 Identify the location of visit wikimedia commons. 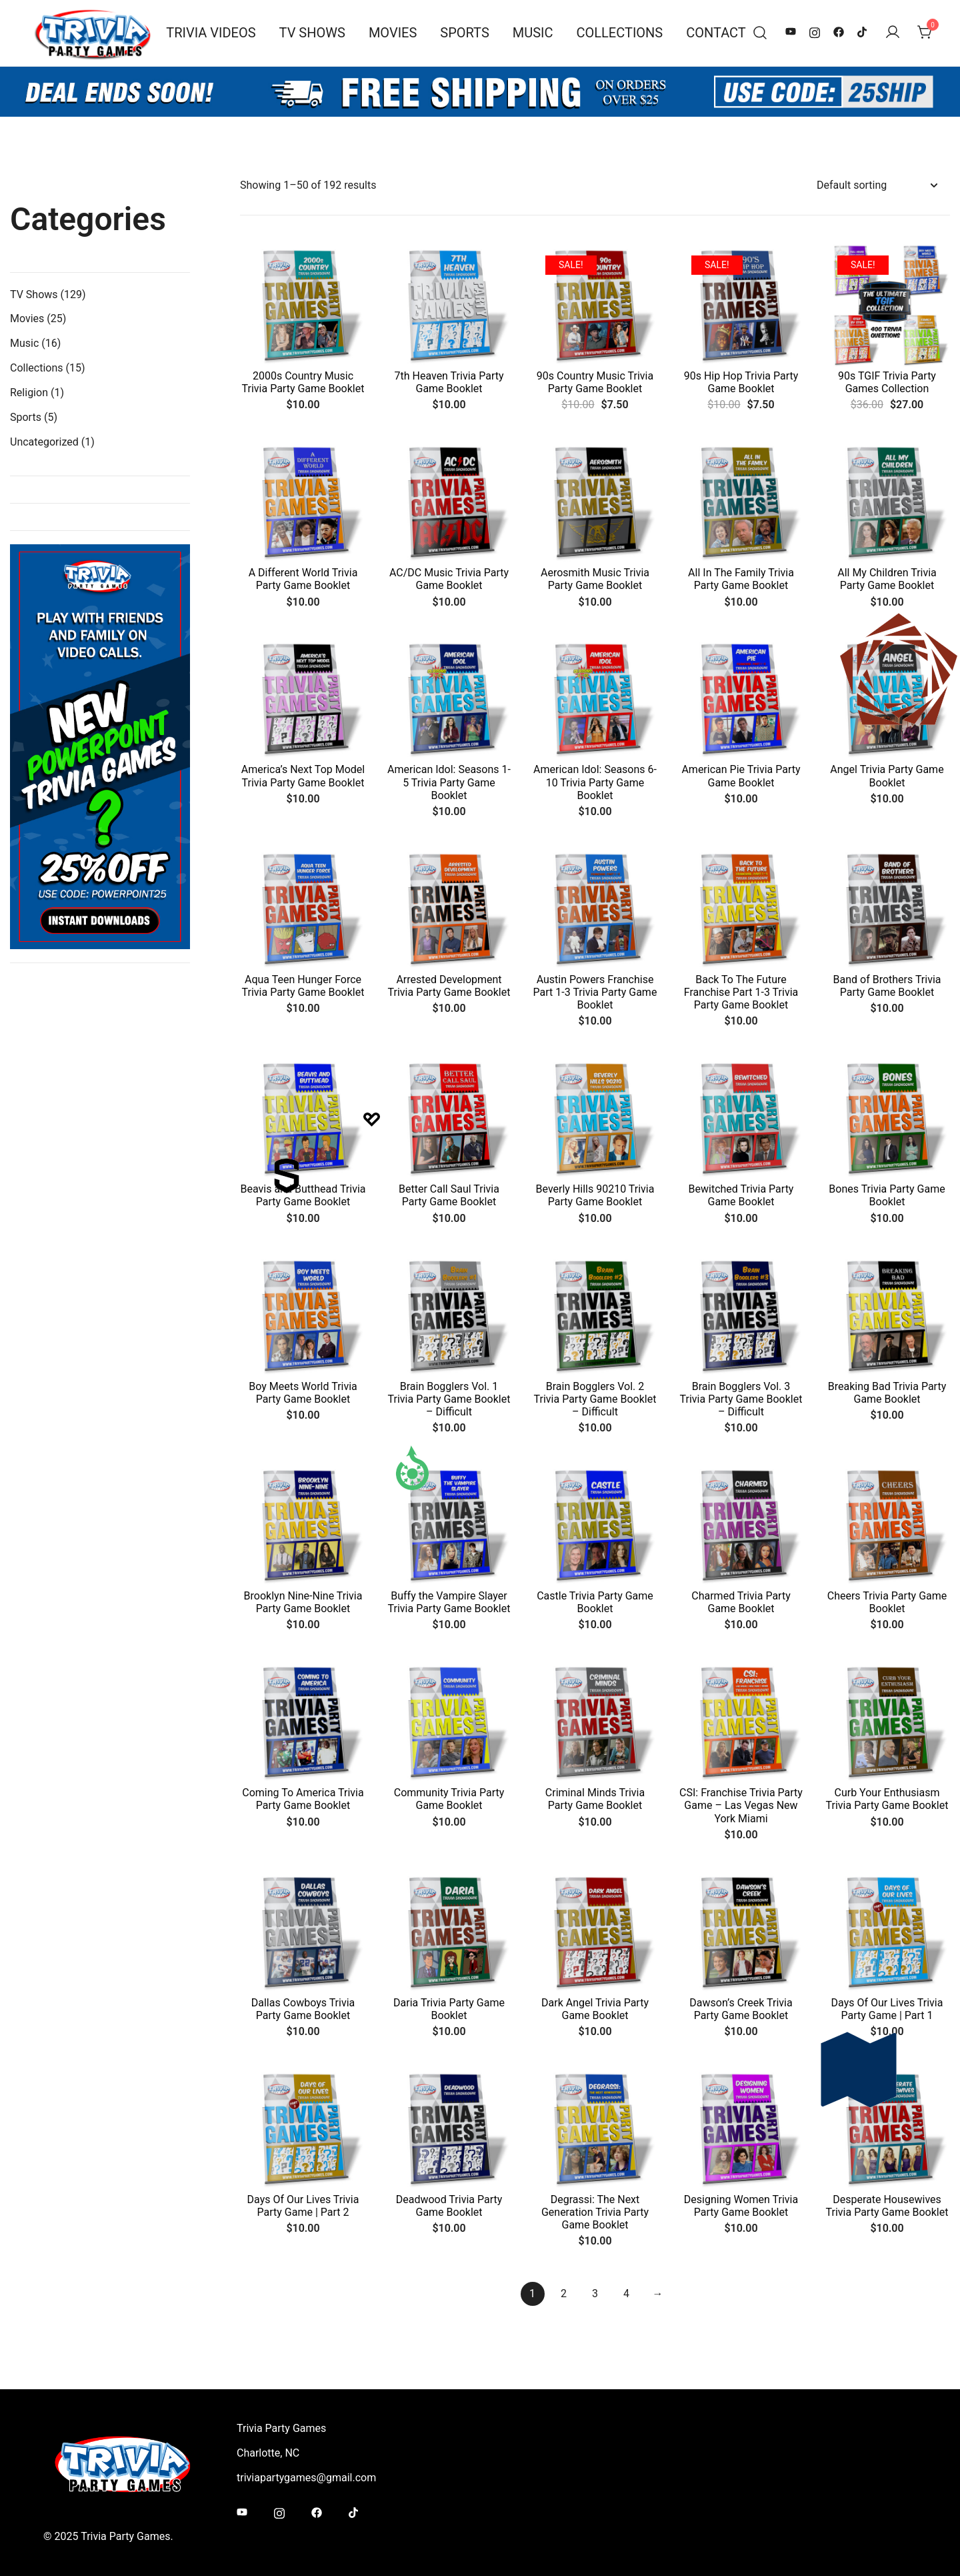
(412, 1467).